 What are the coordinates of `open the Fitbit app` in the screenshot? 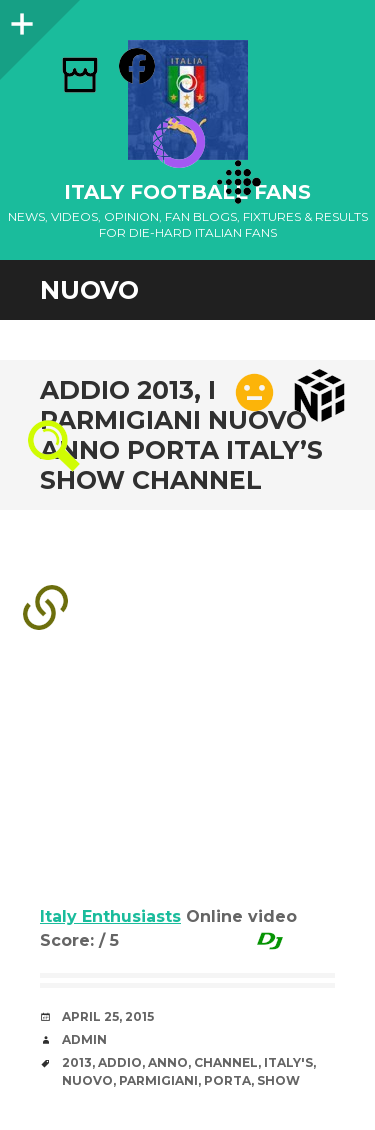 It's located at (239, 182).